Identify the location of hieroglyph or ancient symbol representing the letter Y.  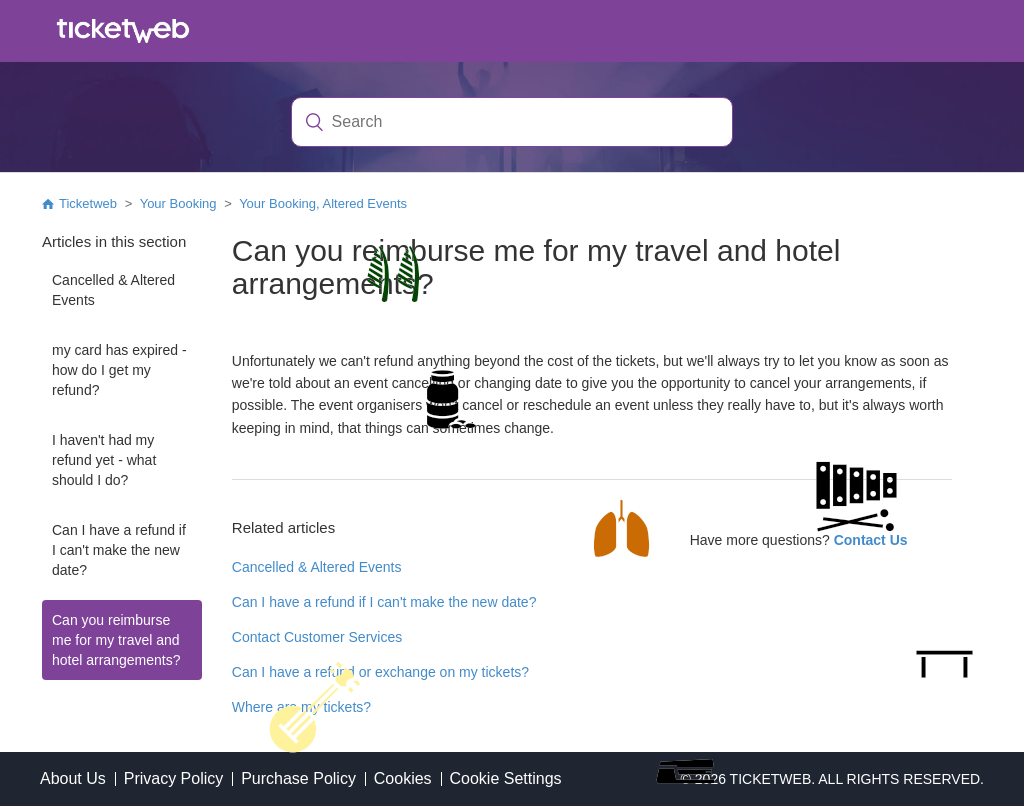
(393, 274).